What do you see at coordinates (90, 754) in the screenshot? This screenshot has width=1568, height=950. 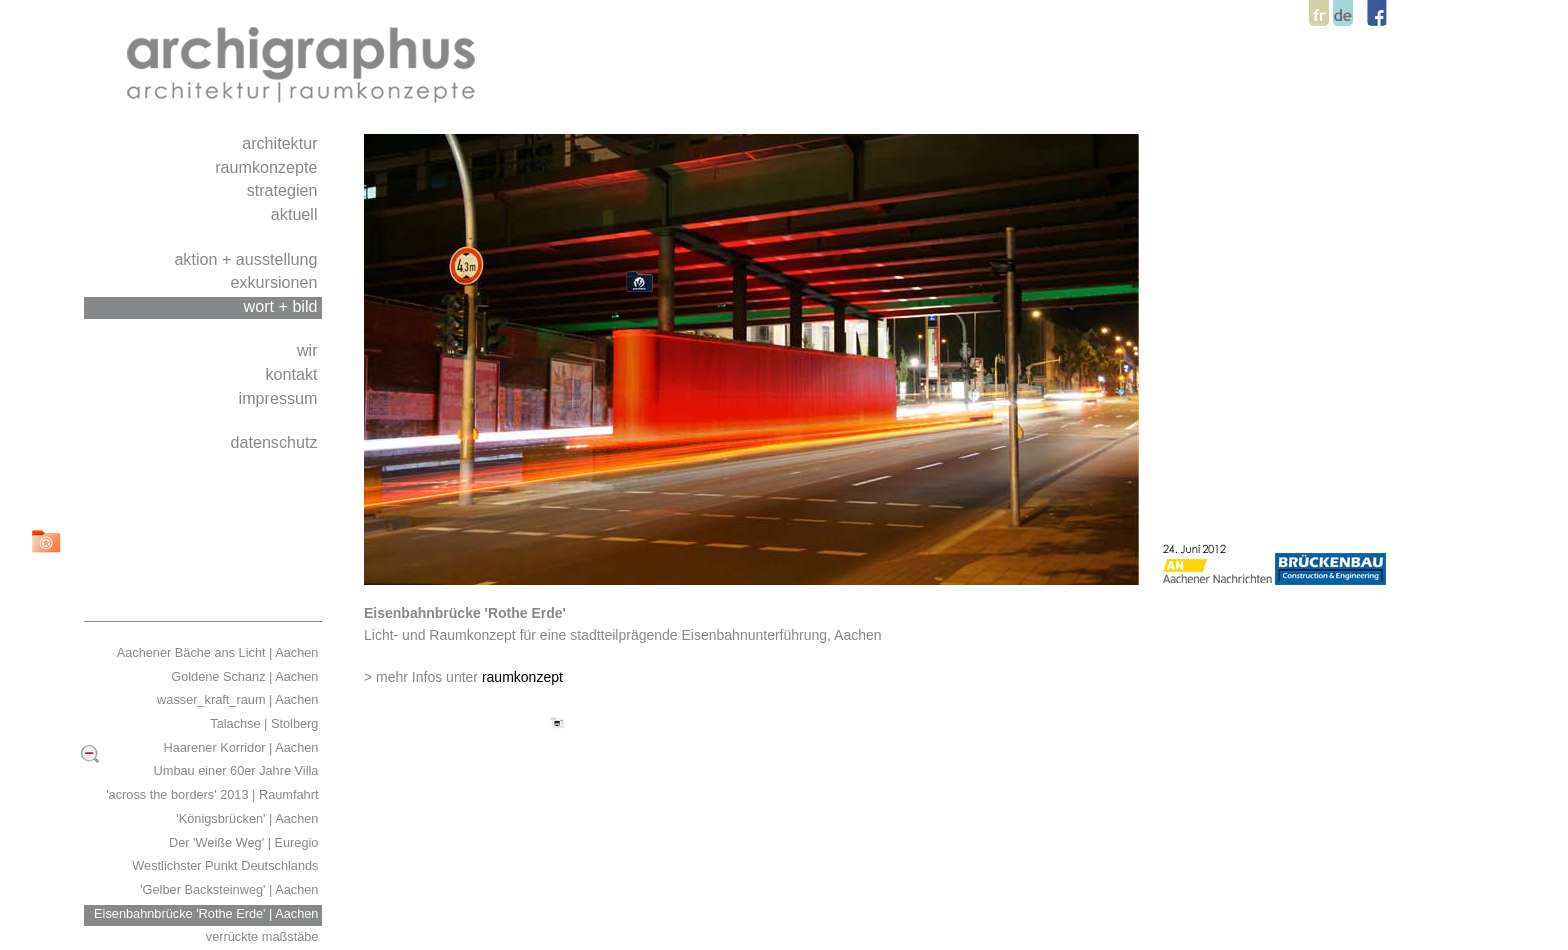 I see `zoom out of document view` at bounding box center [90, 754].